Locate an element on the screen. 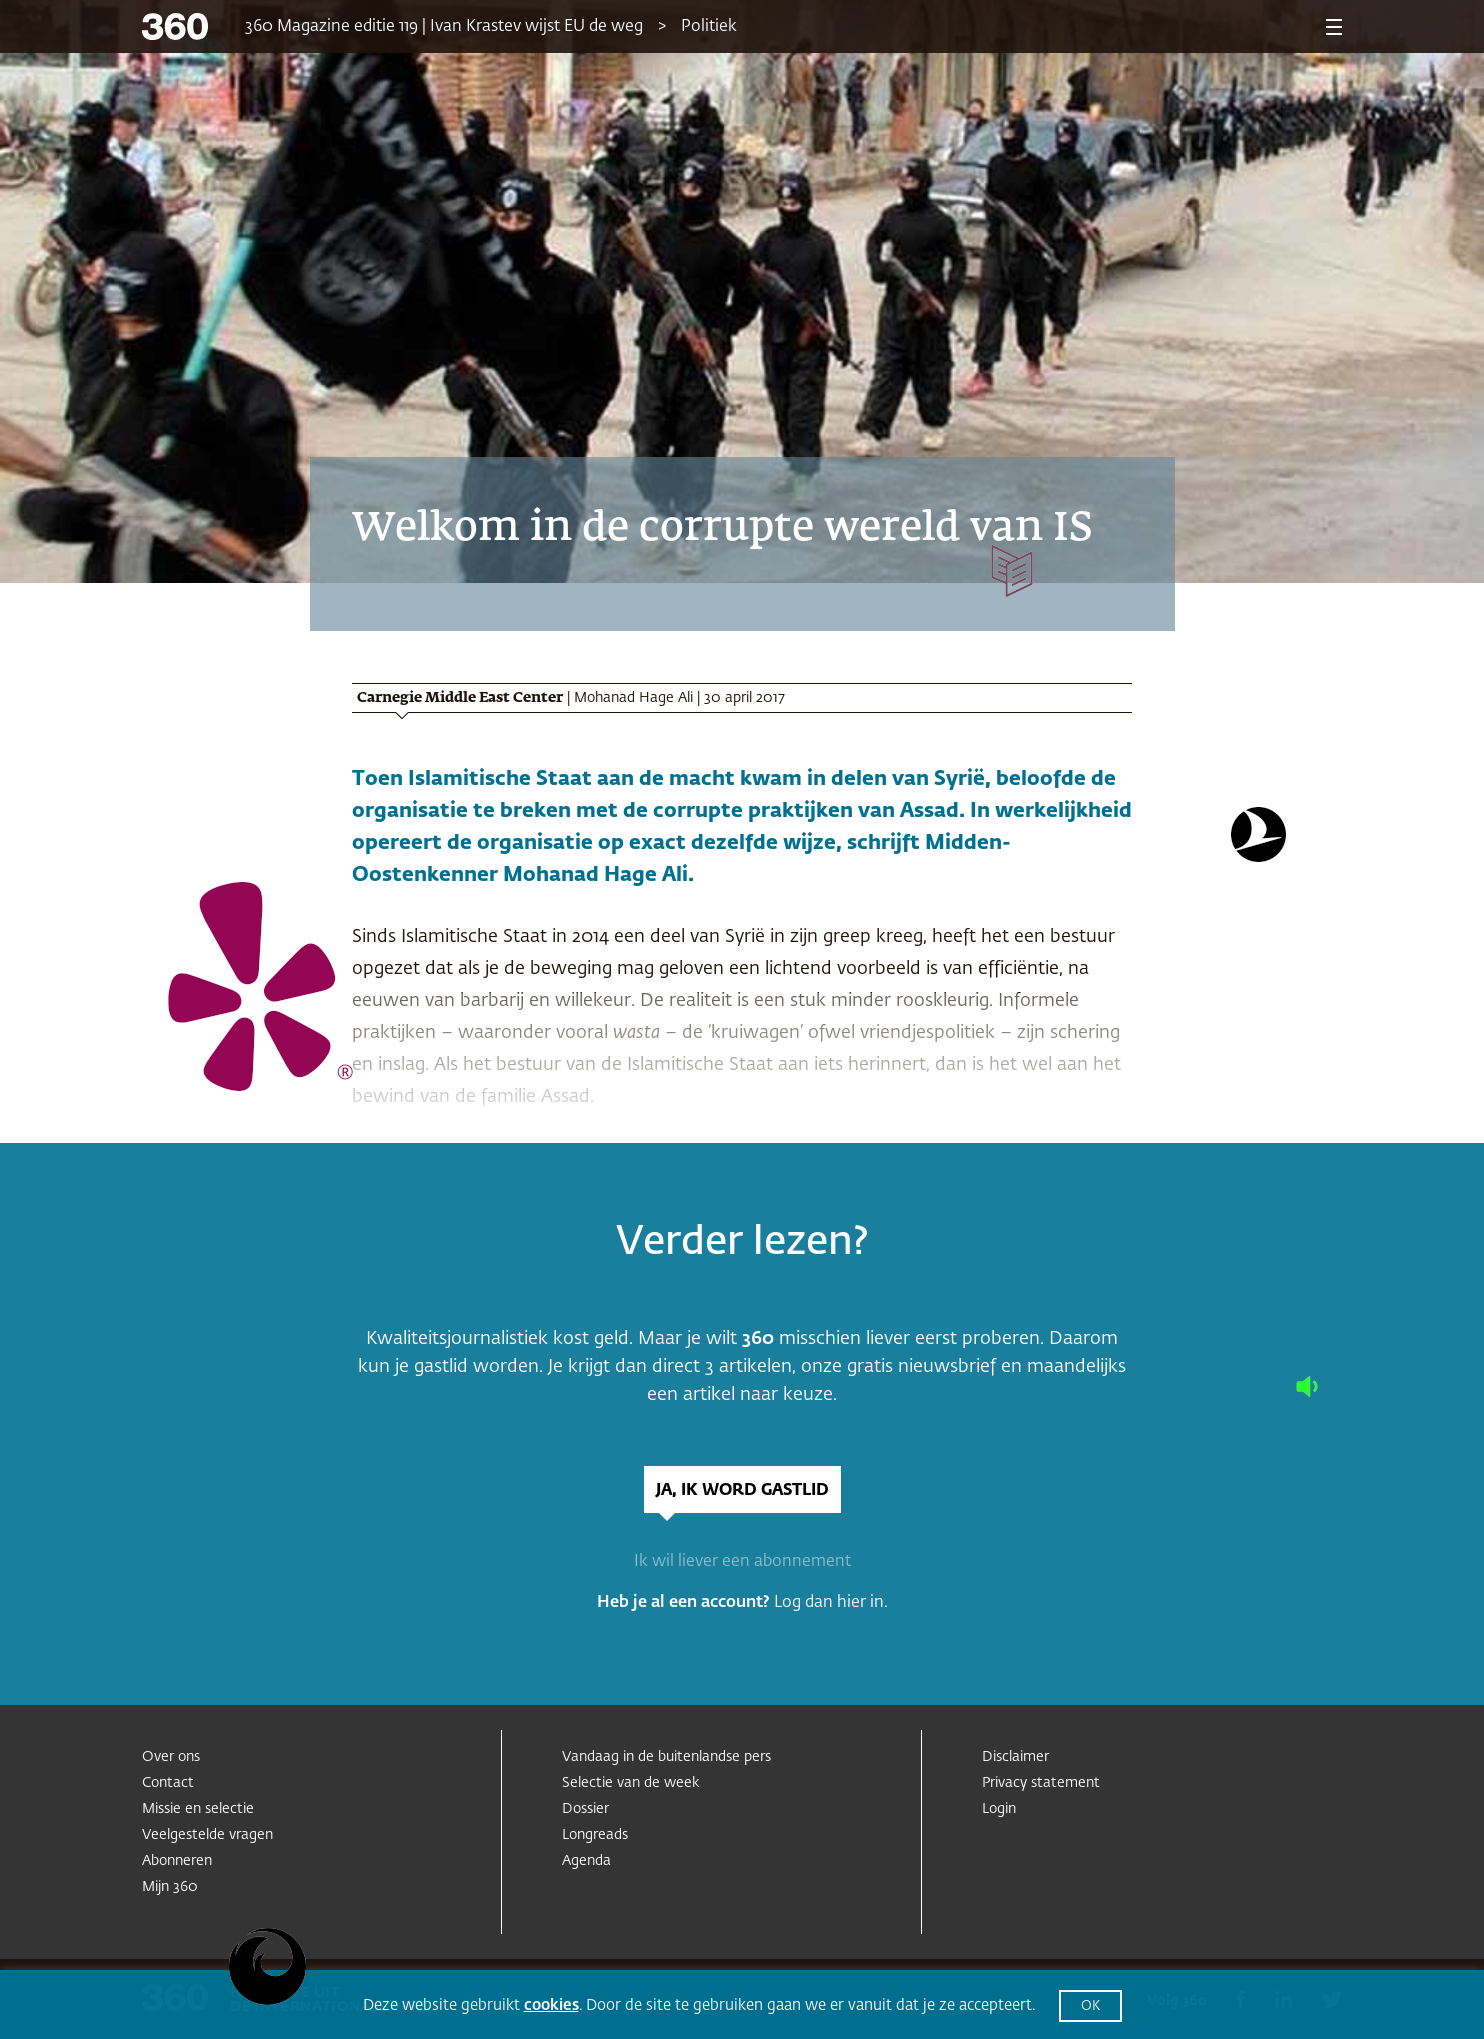 The width and height of the screenshot is (1484, 2039). Turkish Airlines logo is located at coordinates (1258, 834).